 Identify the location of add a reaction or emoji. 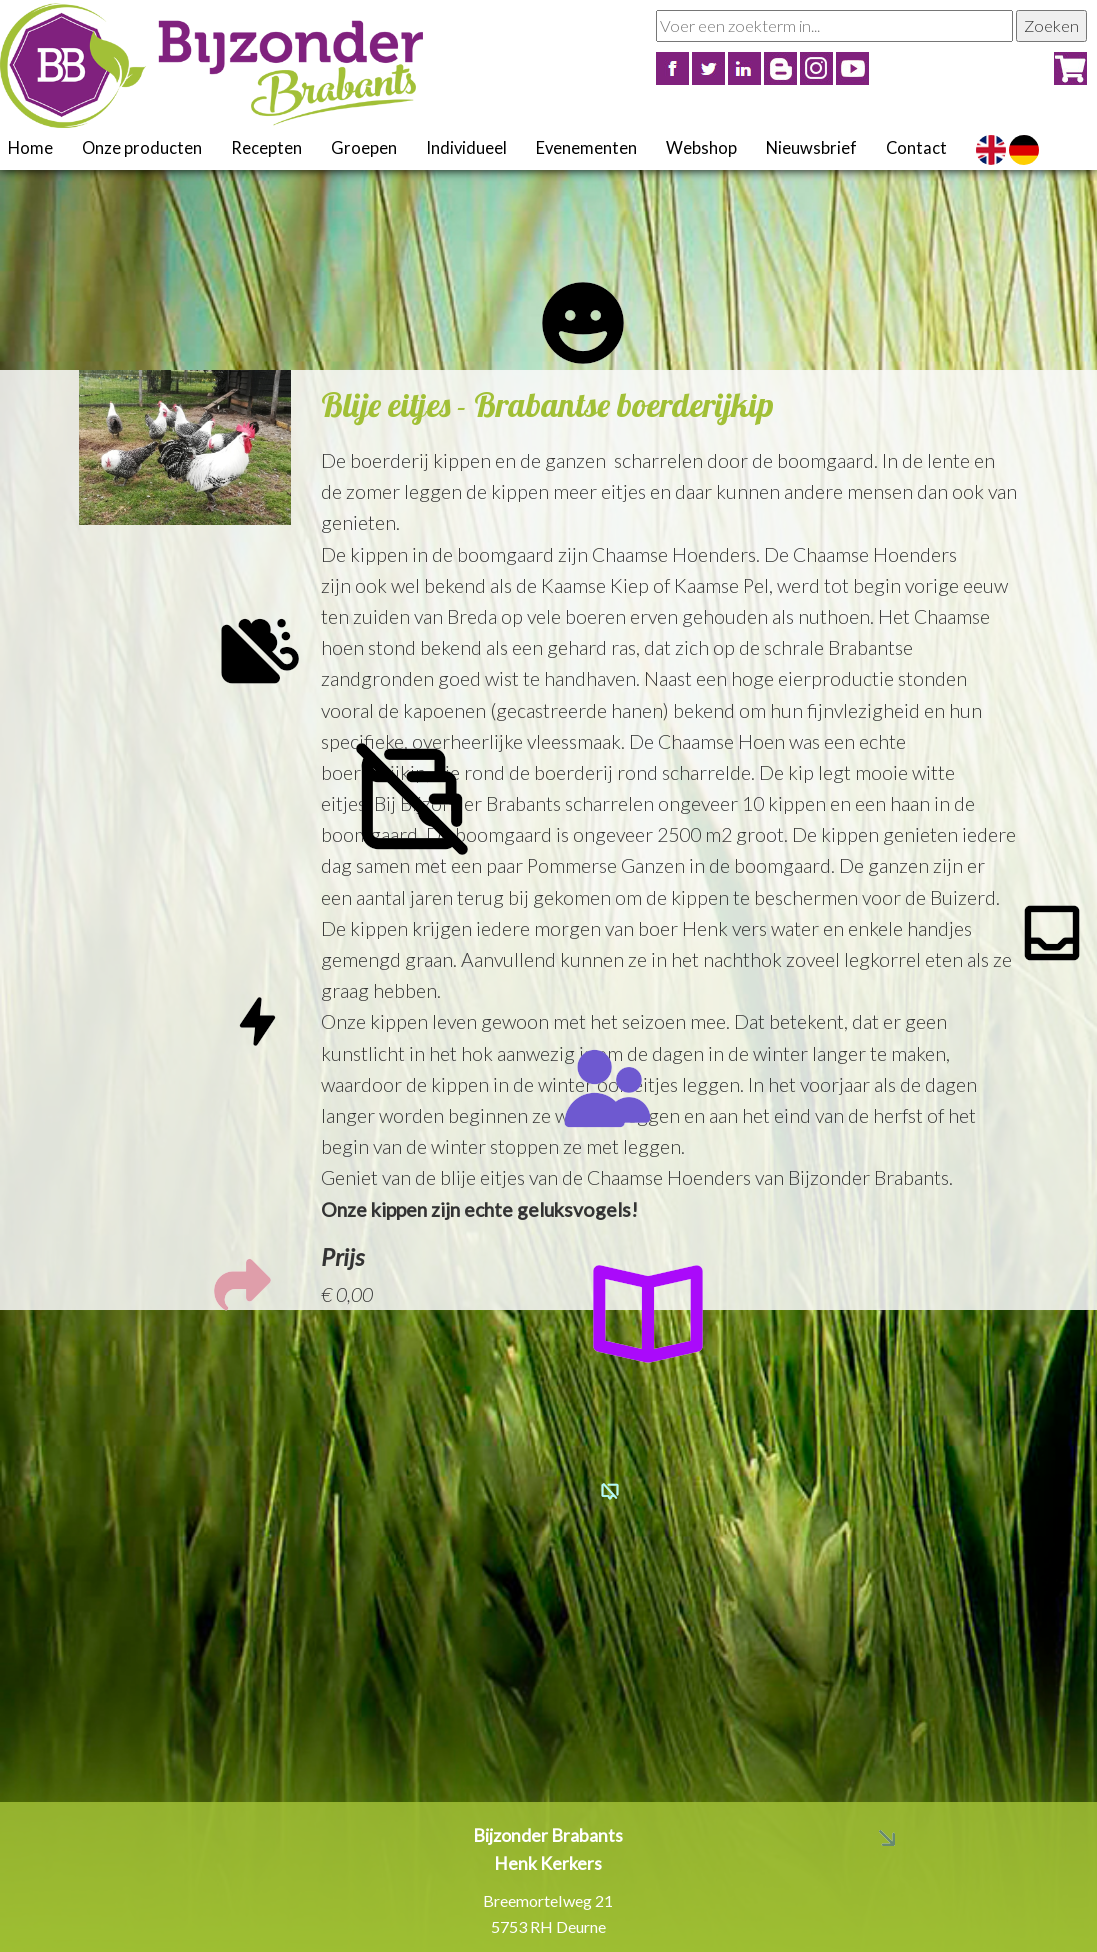
(583, 323).